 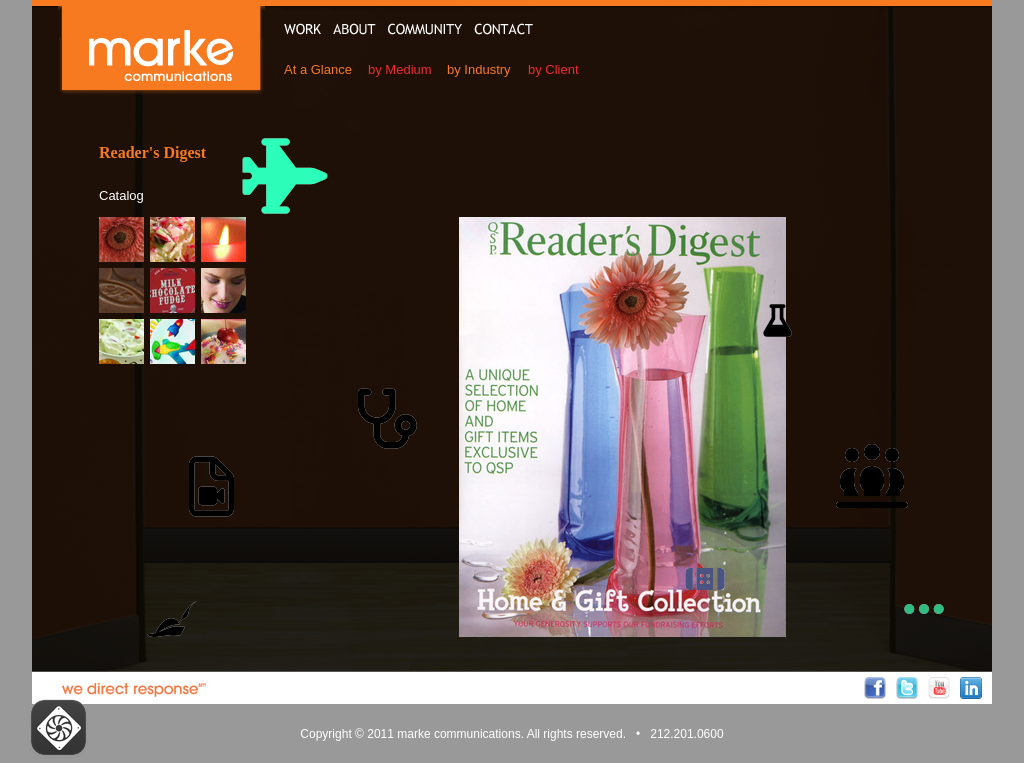 I want to click on view video file, so click(x=211, y=486).